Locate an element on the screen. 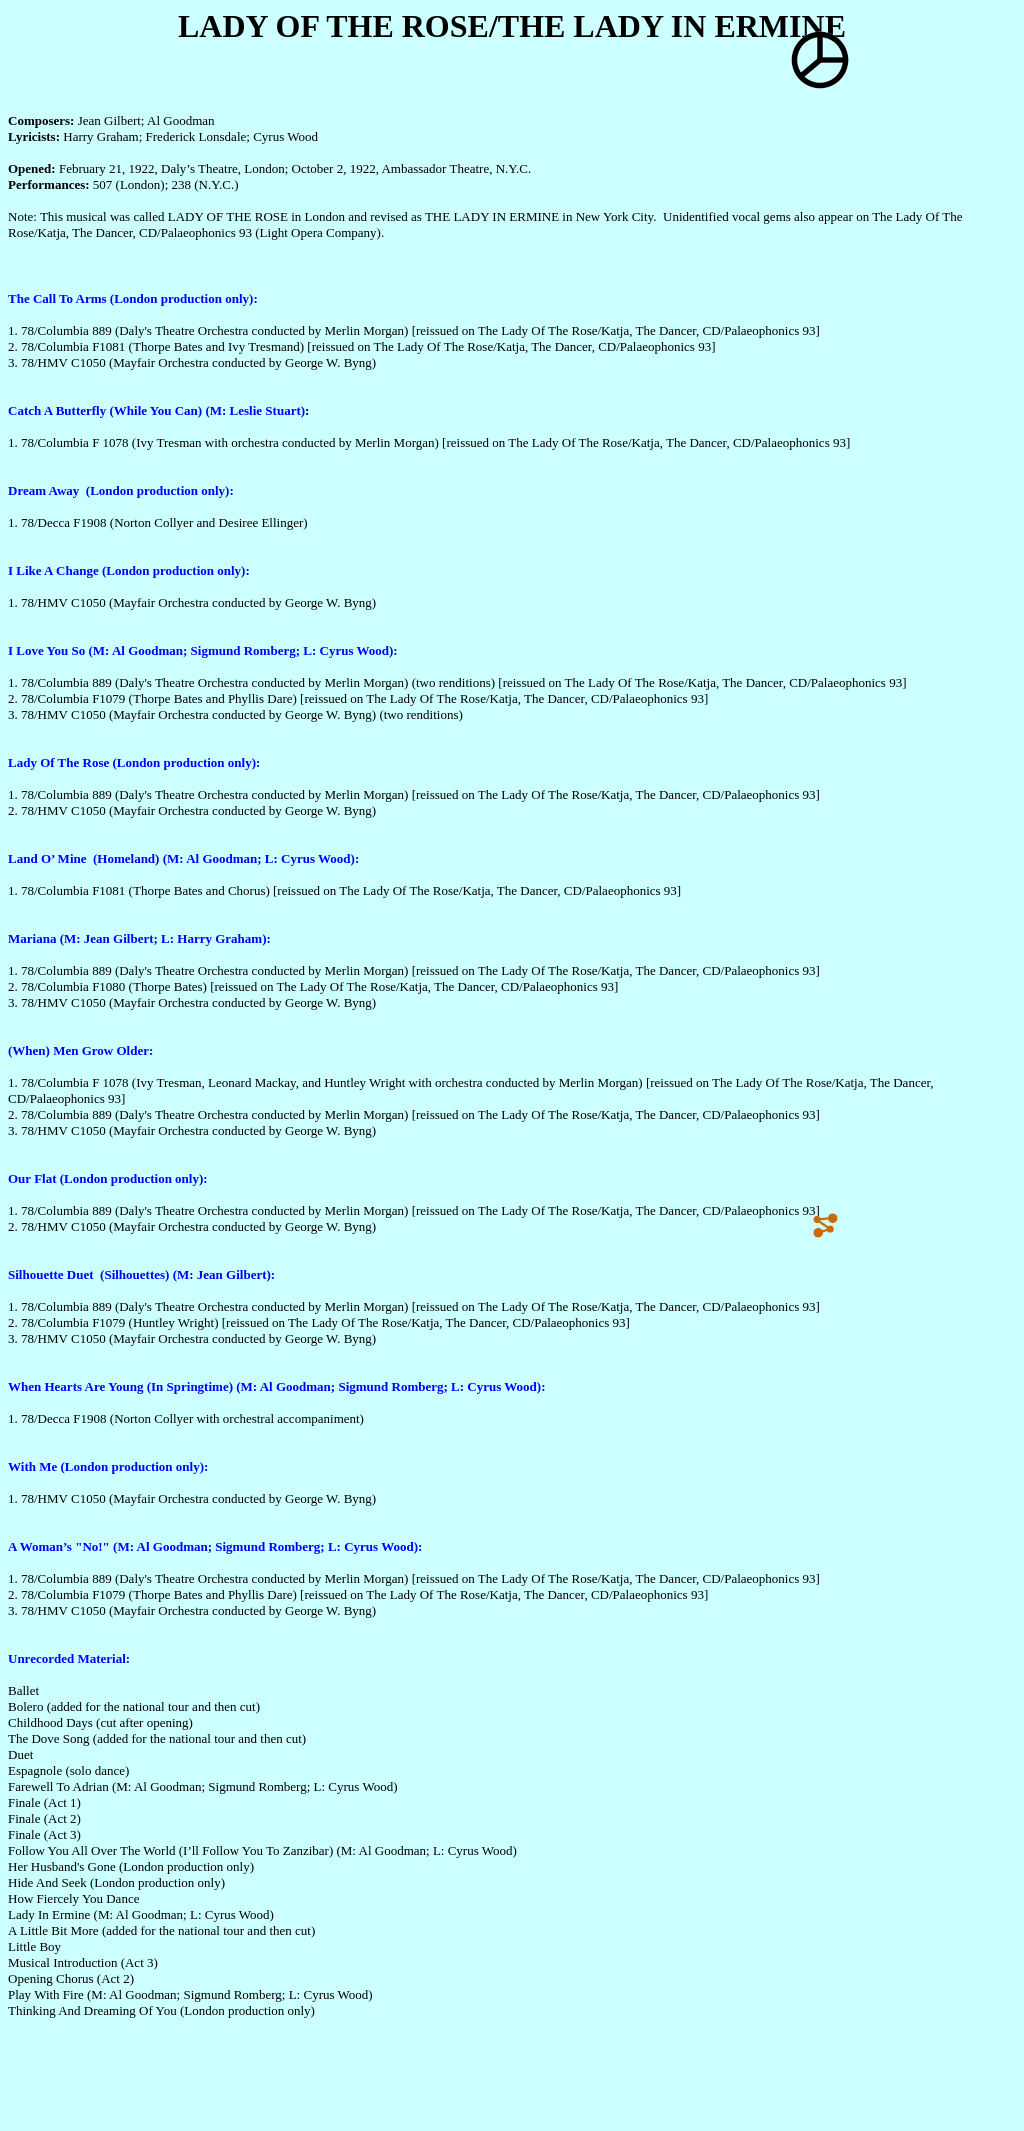  share content to other apps or users is located at coordinates (825, 1225).